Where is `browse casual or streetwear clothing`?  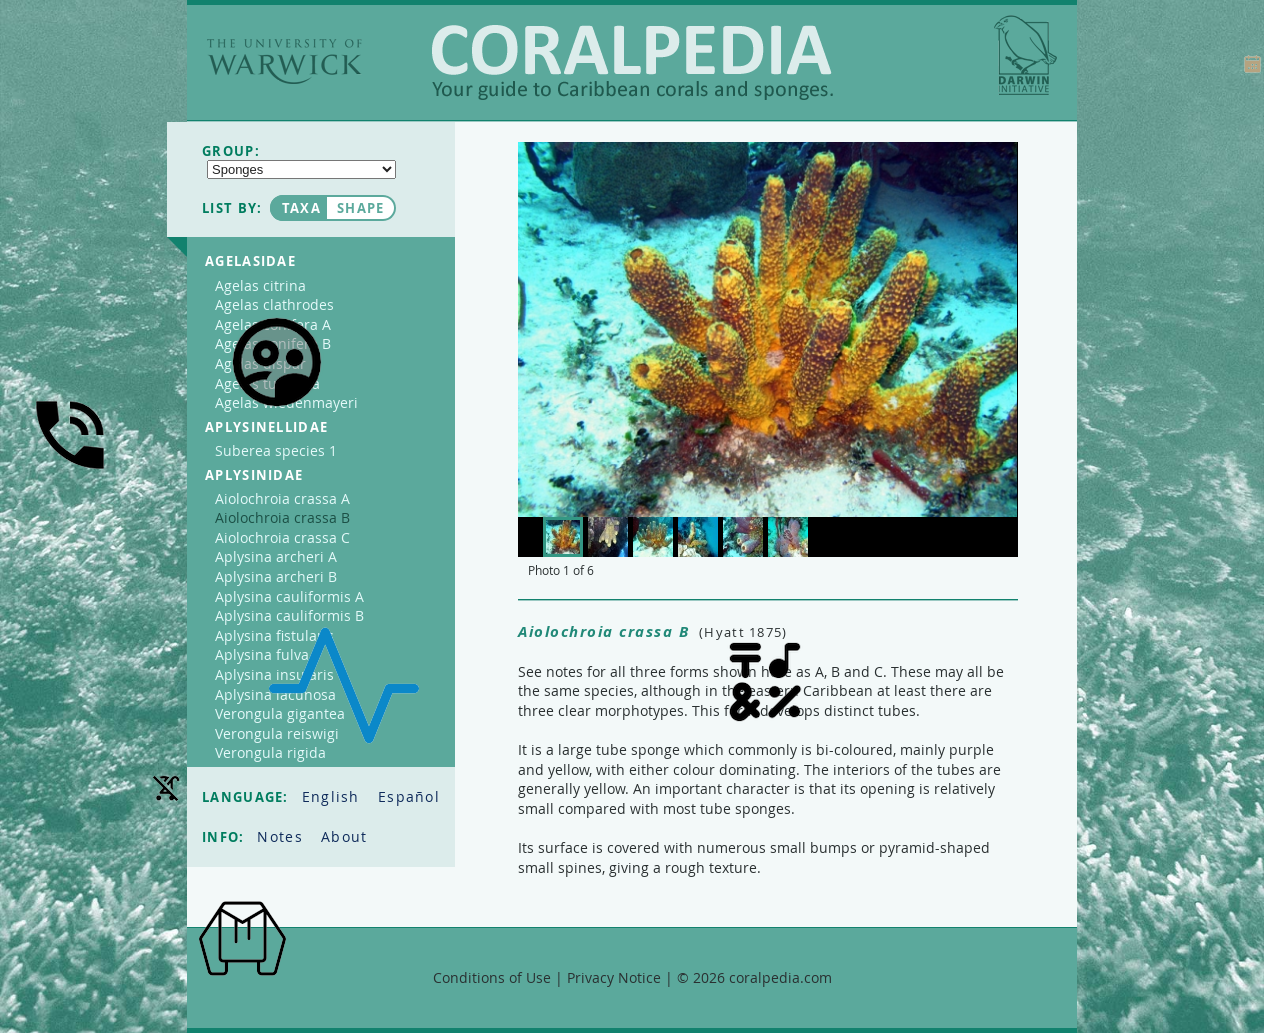 browse casual or streetwear clothing is located at coordinates (242, 938).